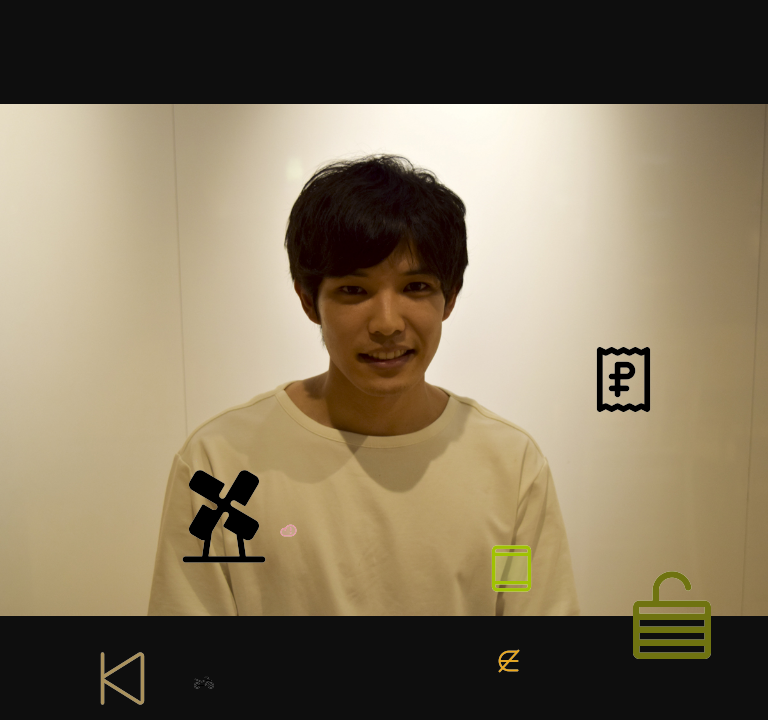  I want to click on select motorcycle as vehicle type, so click(204, 683).